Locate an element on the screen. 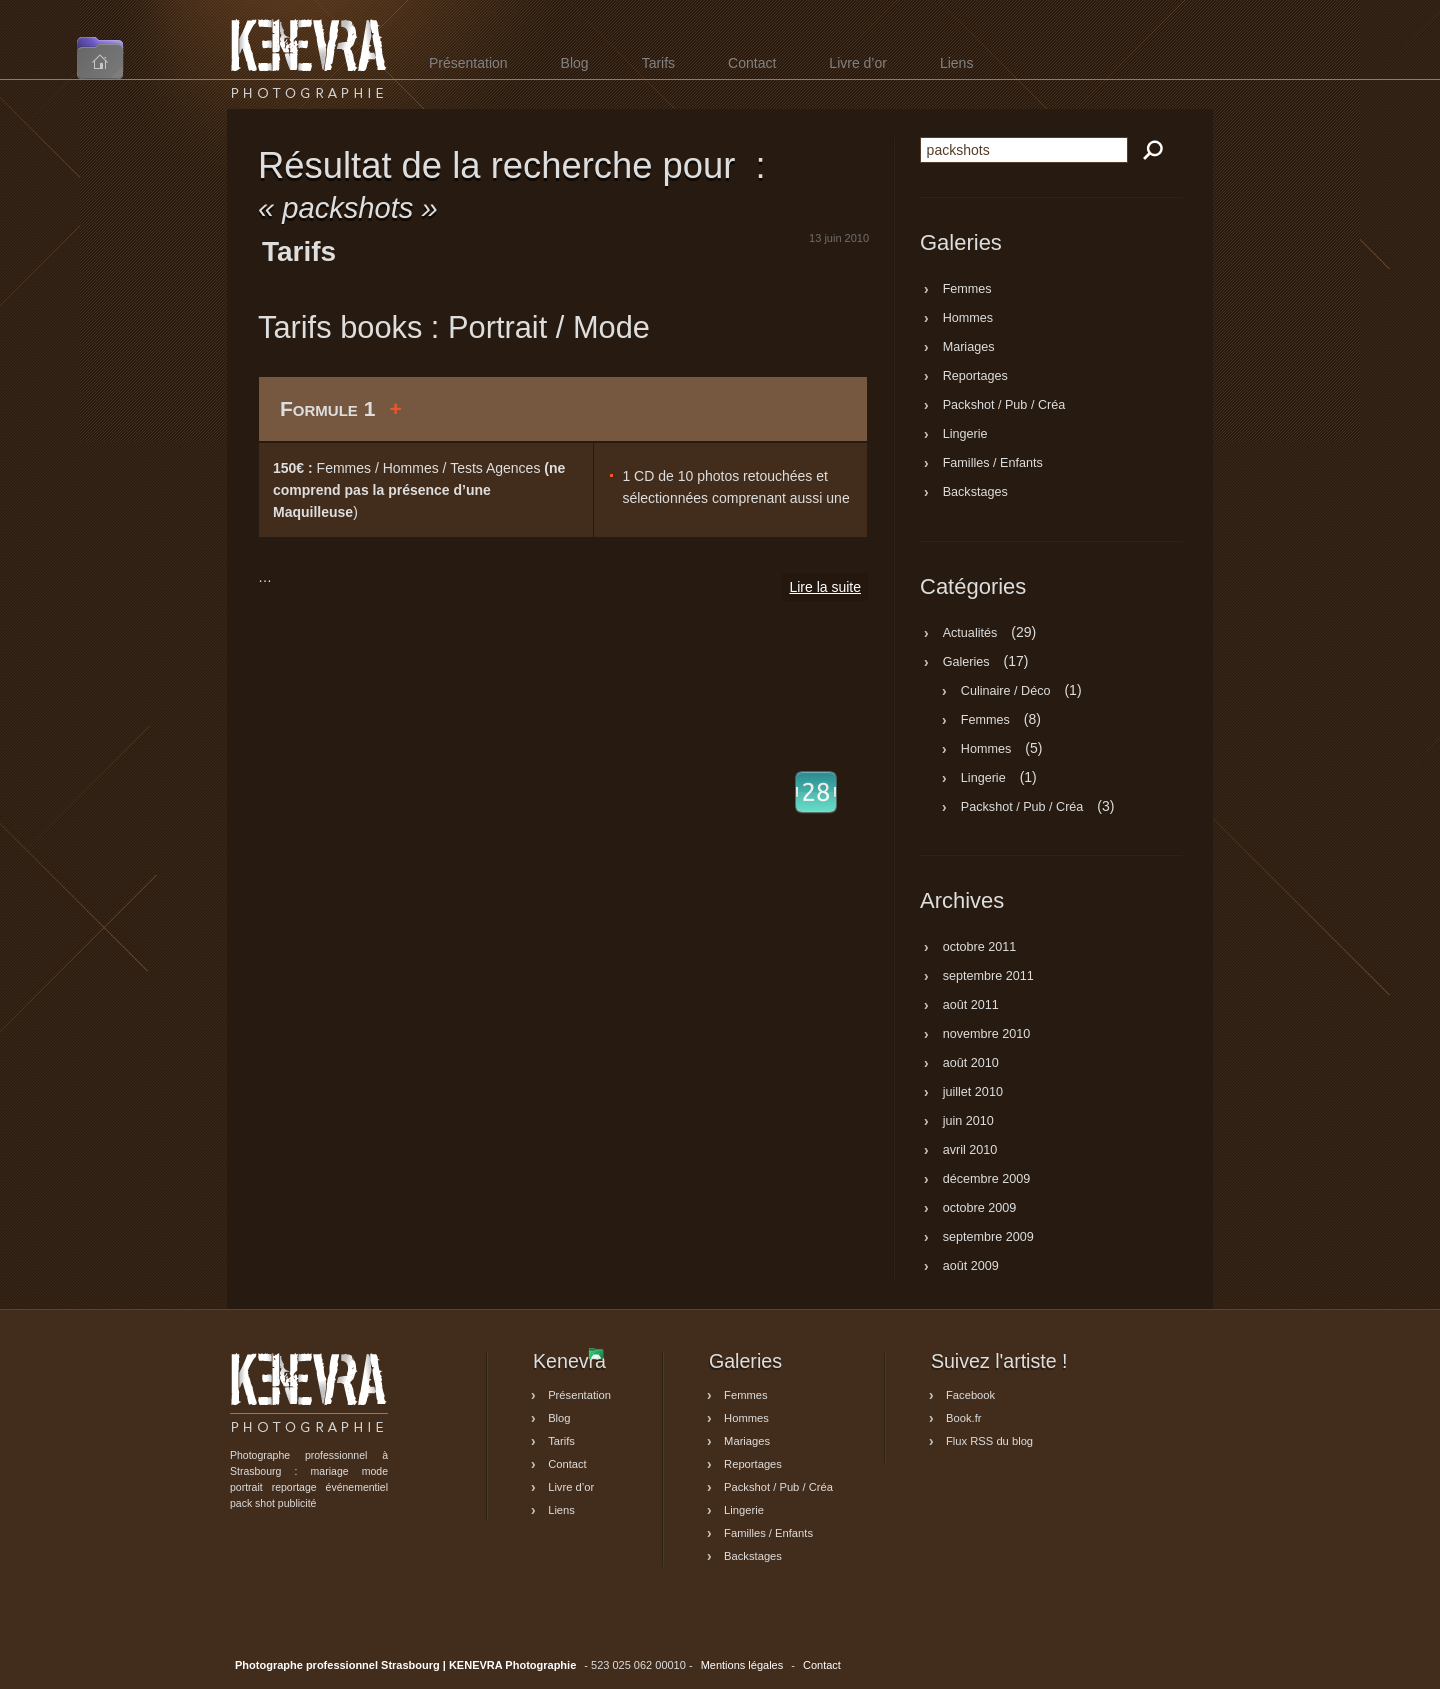 Image resolution: width=1440 pixels, height=1689 pixels. open the calendar app is located at coordinates (816, 792).